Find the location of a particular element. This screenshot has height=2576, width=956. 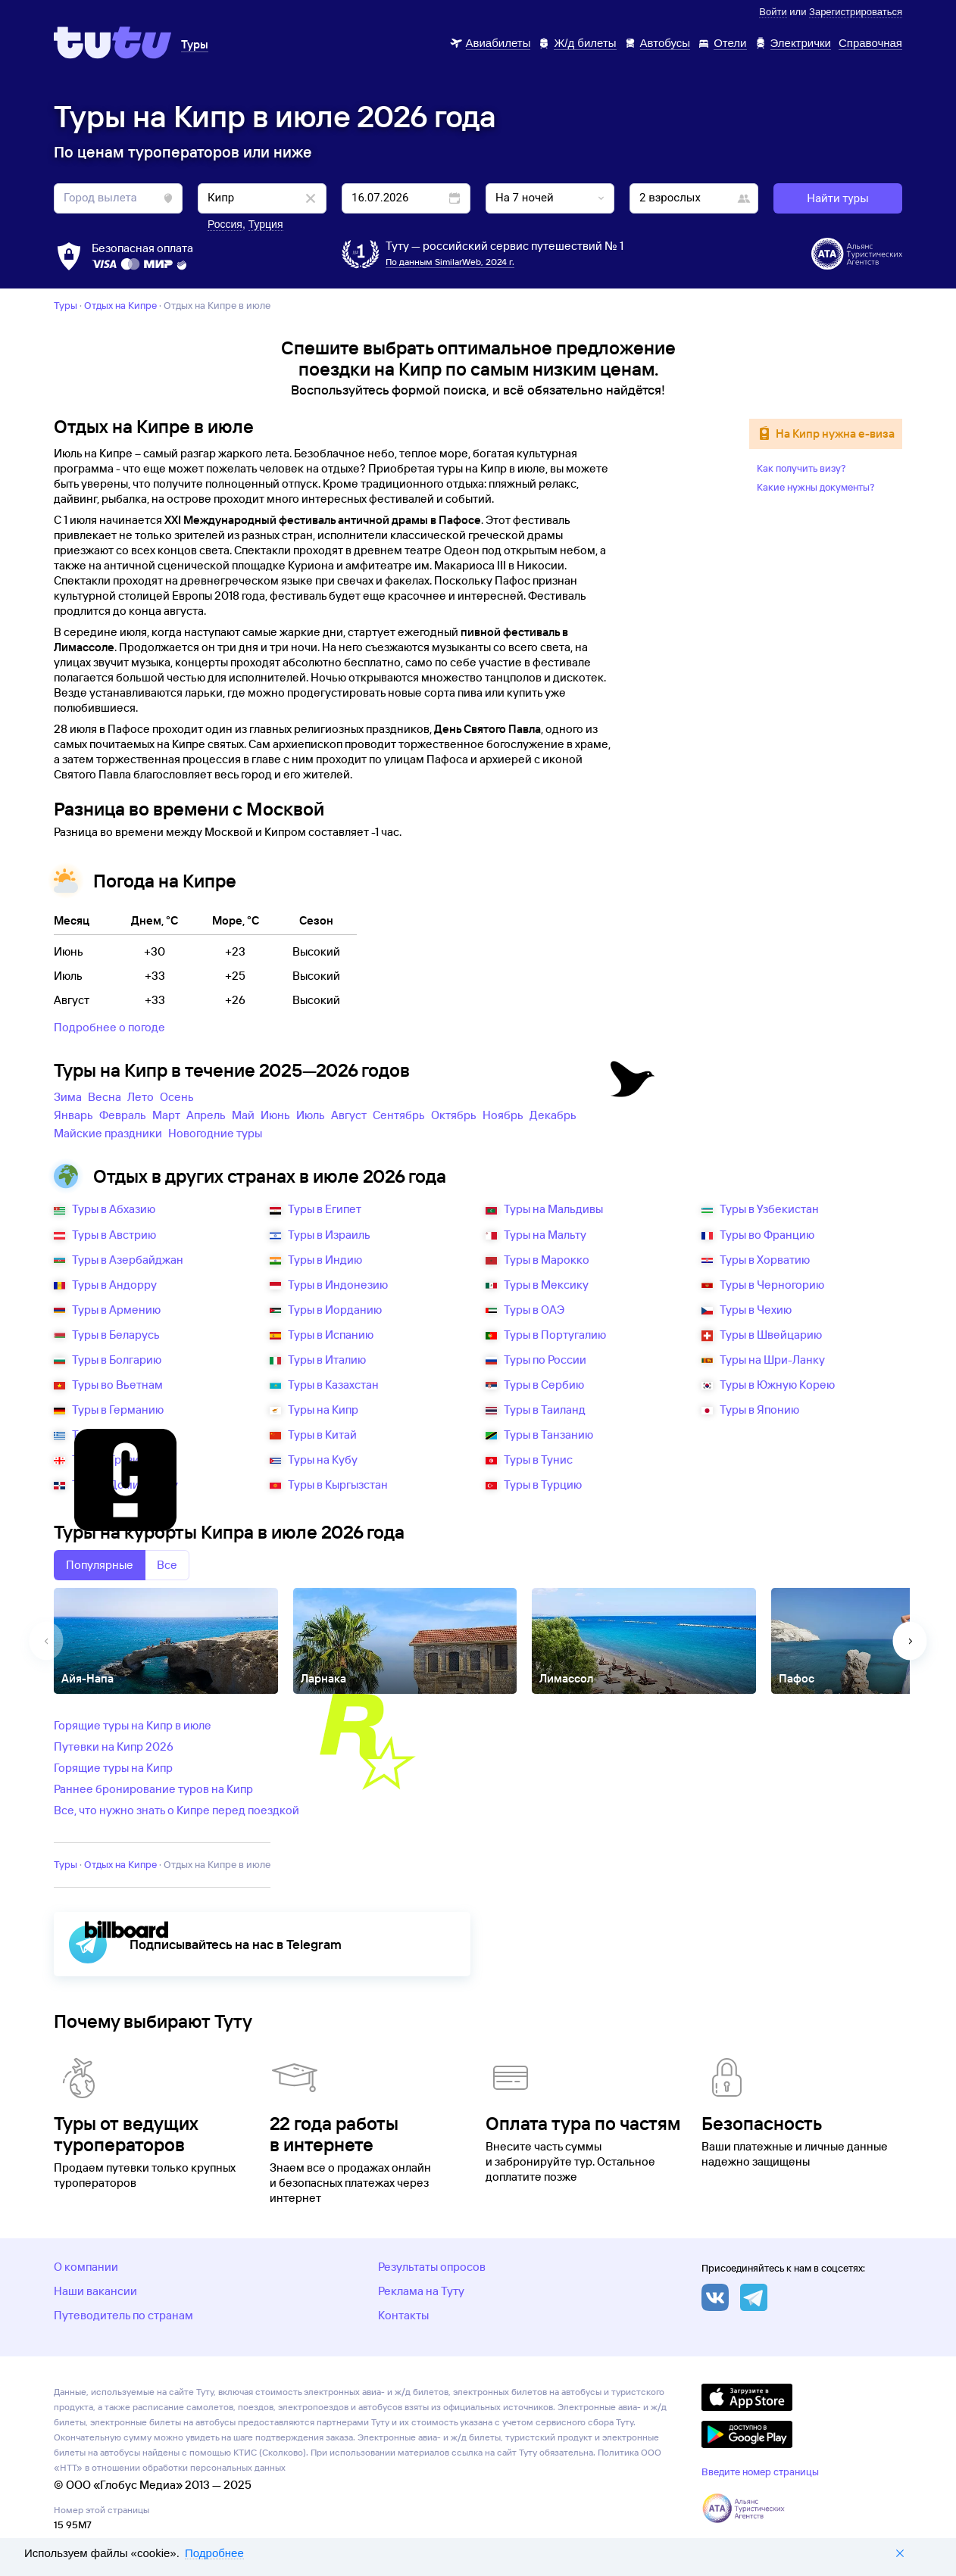

Rockstar Games company logo is located at coordinates (367, 1742).